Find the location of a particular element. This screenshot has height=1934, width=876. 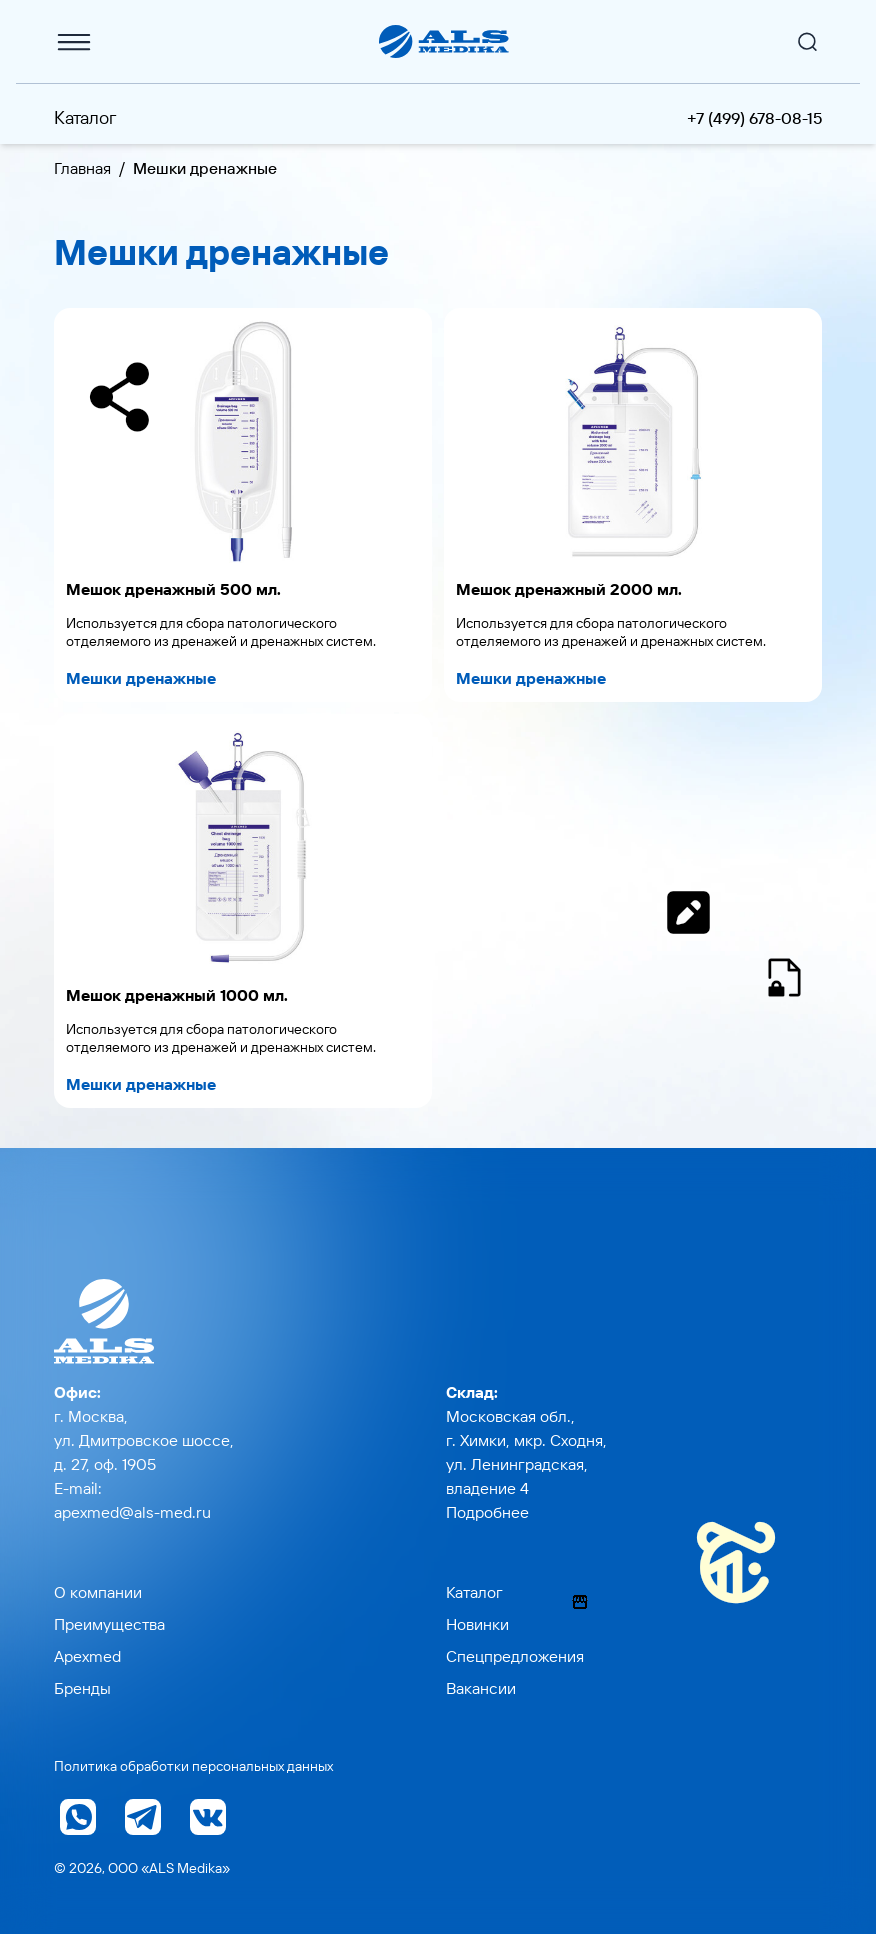

open the New York Times app is located at coordinates (736, 1561).